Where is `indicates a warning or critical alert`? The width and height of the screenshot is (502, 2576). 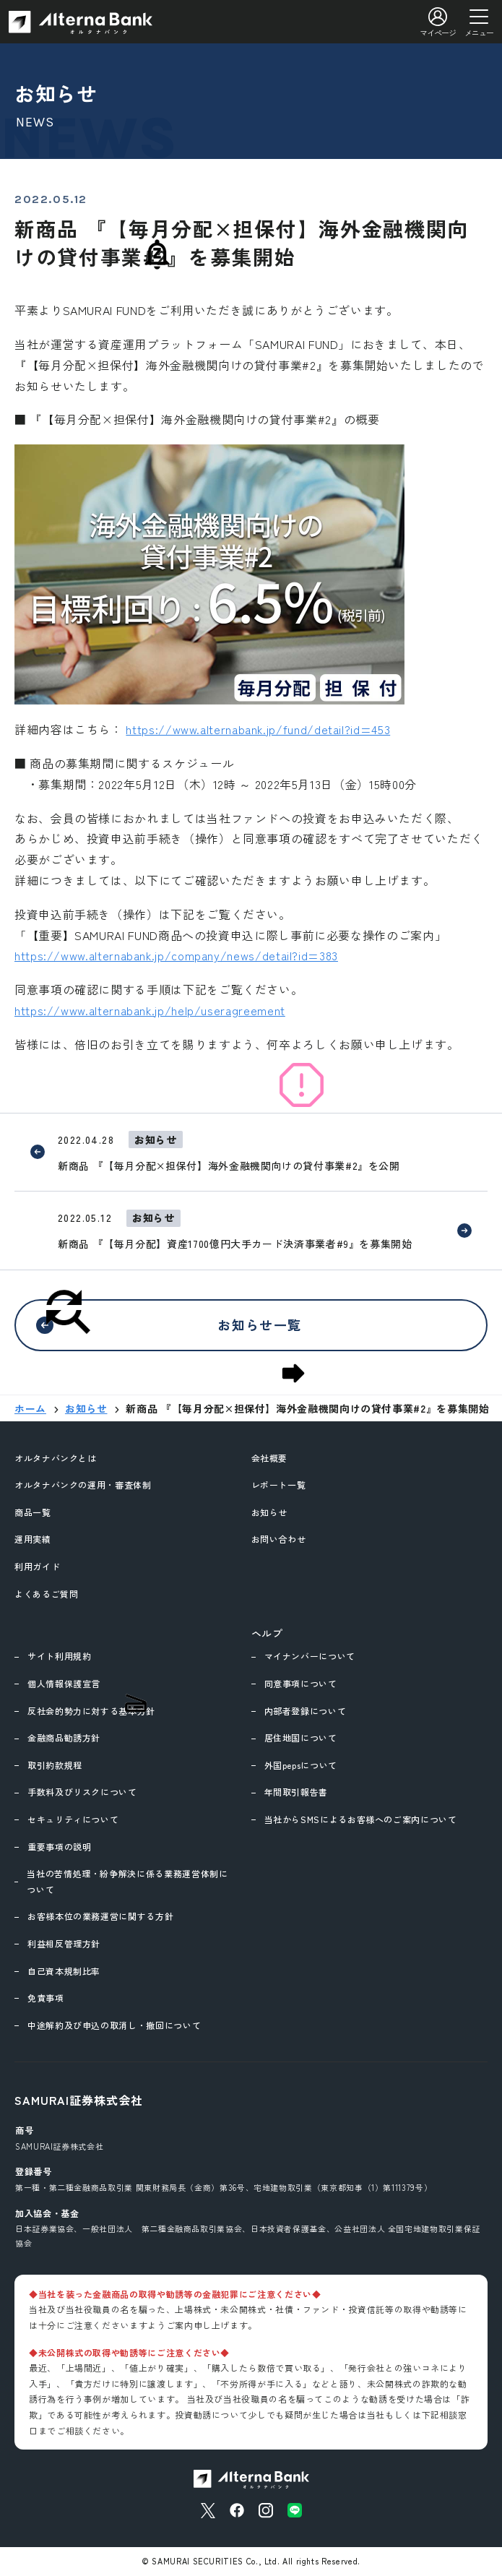 indicates a warning or critical alert is located at coordinates (301, 1085).